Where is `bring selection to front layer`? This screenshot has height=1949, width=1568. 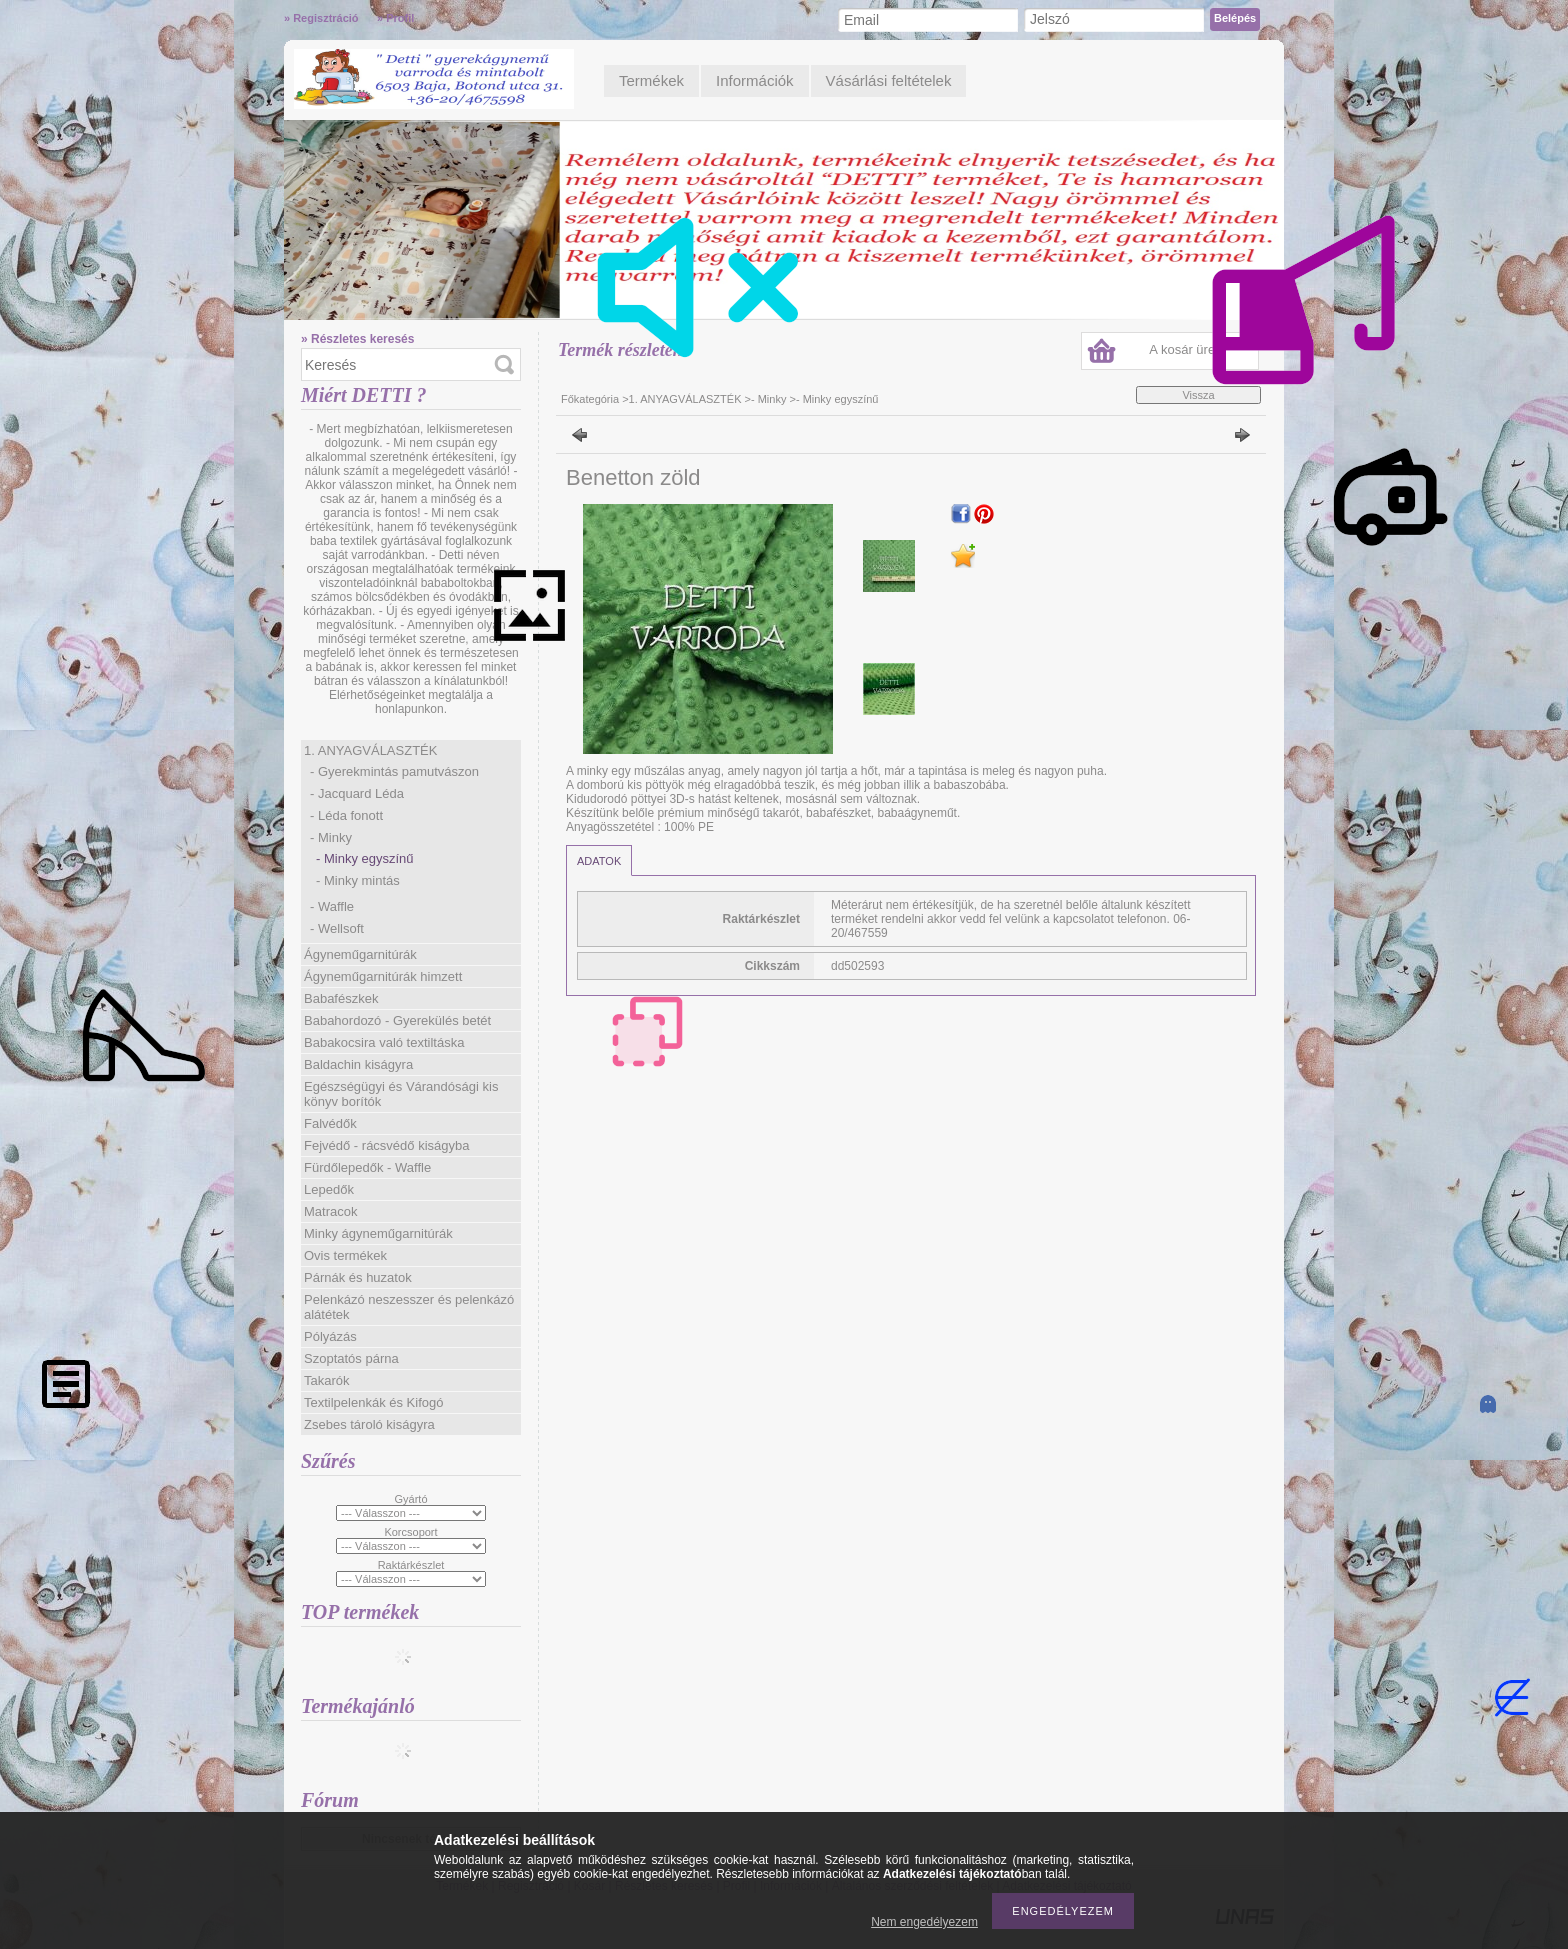
bring selection to front layer is located at coordinates (647, 1031).